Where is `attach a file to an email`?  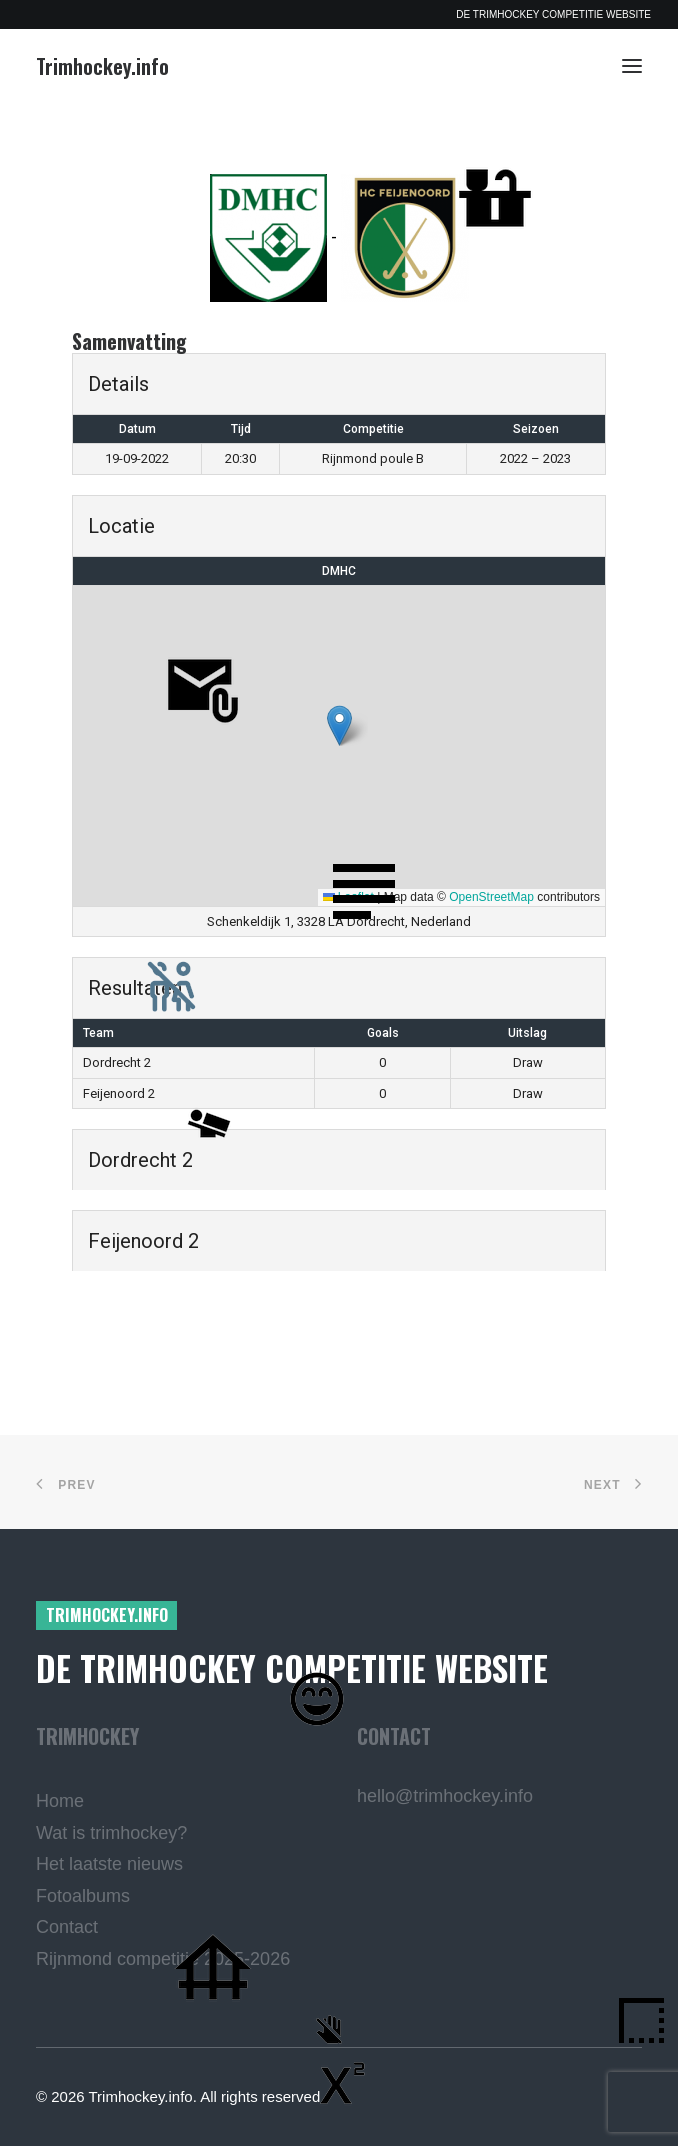
attach a file to an email is located at coordinates (203, 691).